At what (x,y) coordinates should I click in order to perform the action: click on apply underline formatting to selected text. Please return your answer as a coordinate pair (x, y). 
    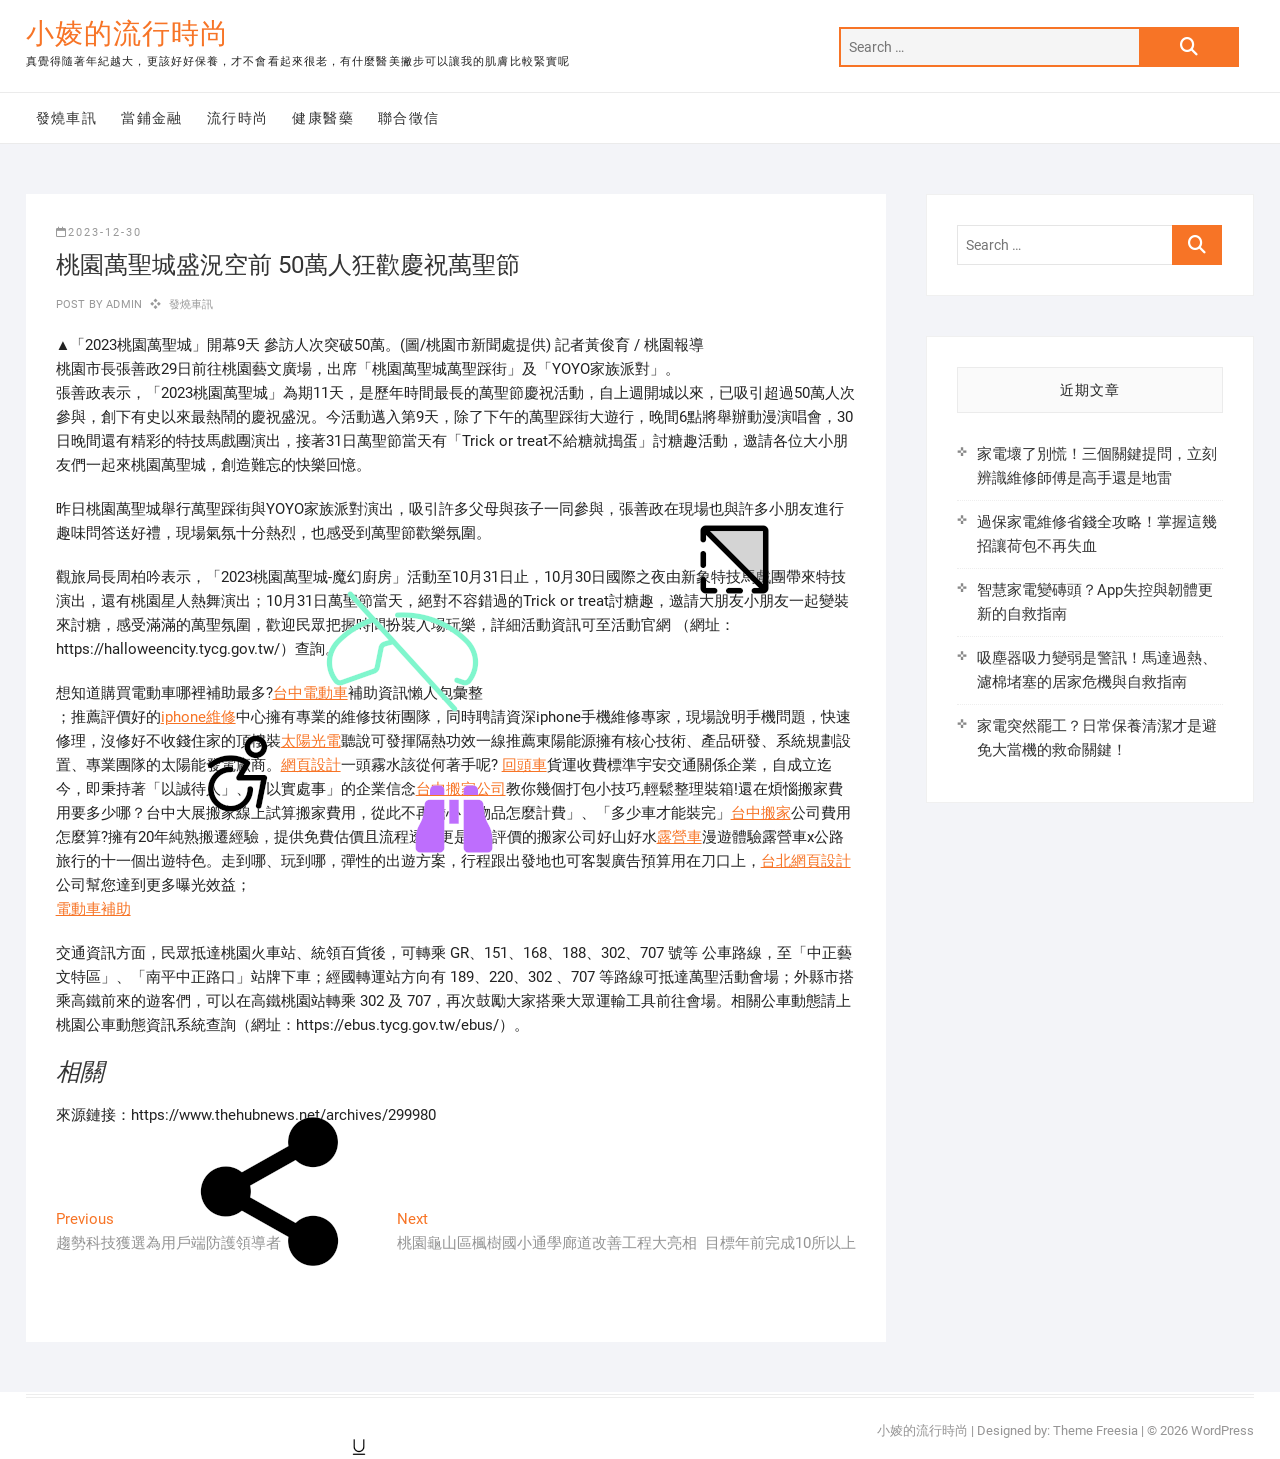
    Looking at the image, I should click on (359, 1446).